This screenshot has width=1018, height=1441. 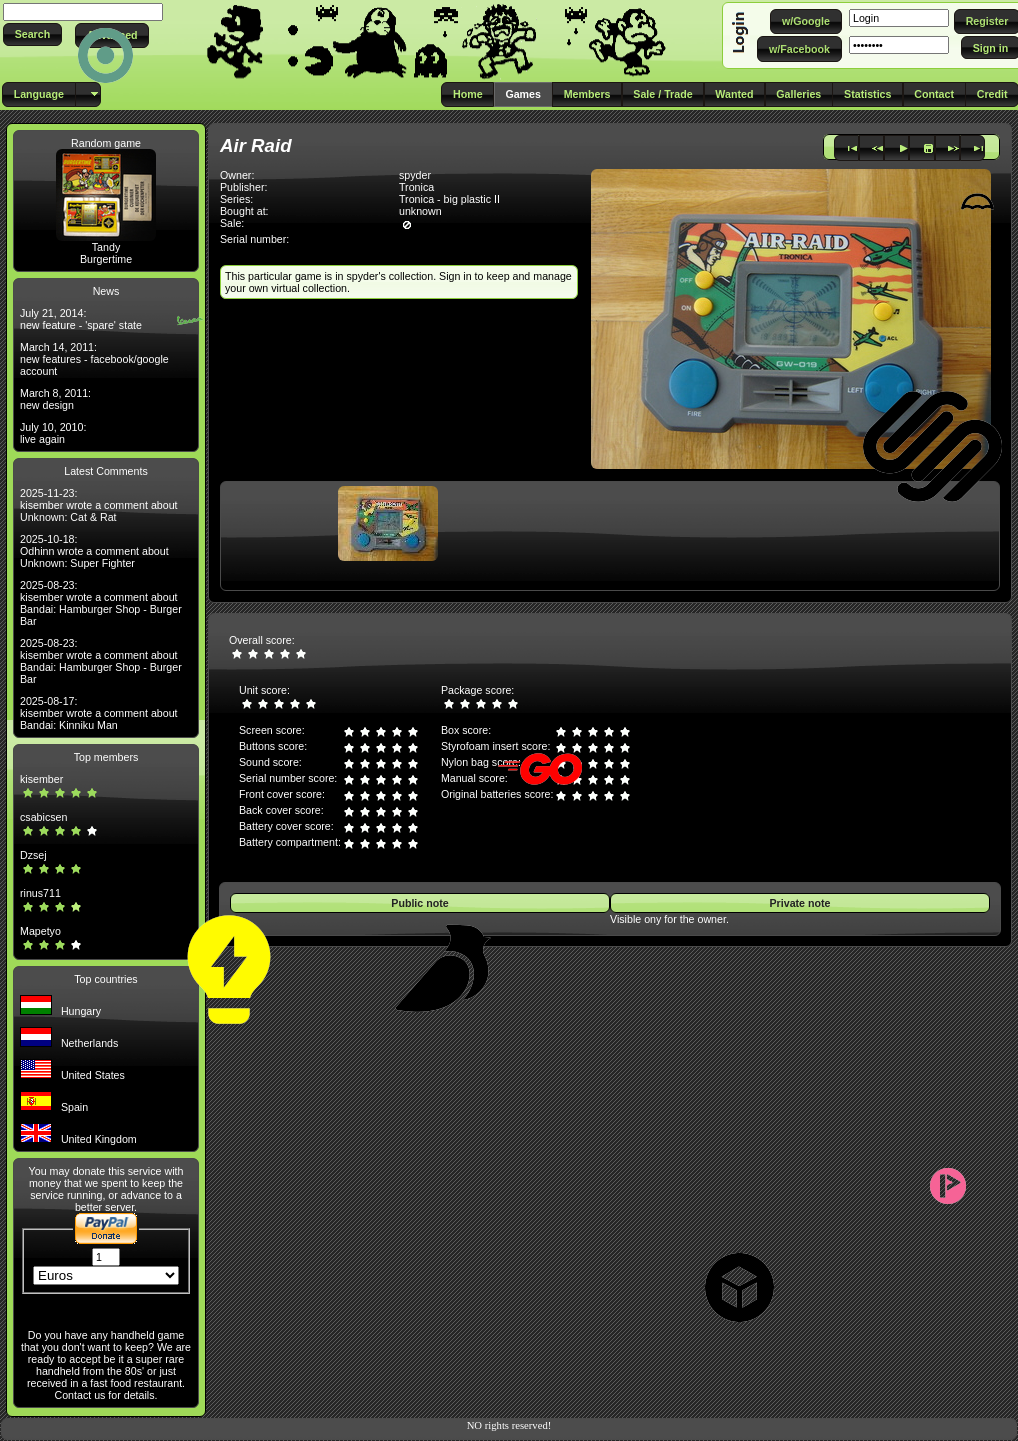 What do you see at coordinates (443, 966) in the screenshot?
I see `open yuque documentation platform` at bounding box center [443, 966].